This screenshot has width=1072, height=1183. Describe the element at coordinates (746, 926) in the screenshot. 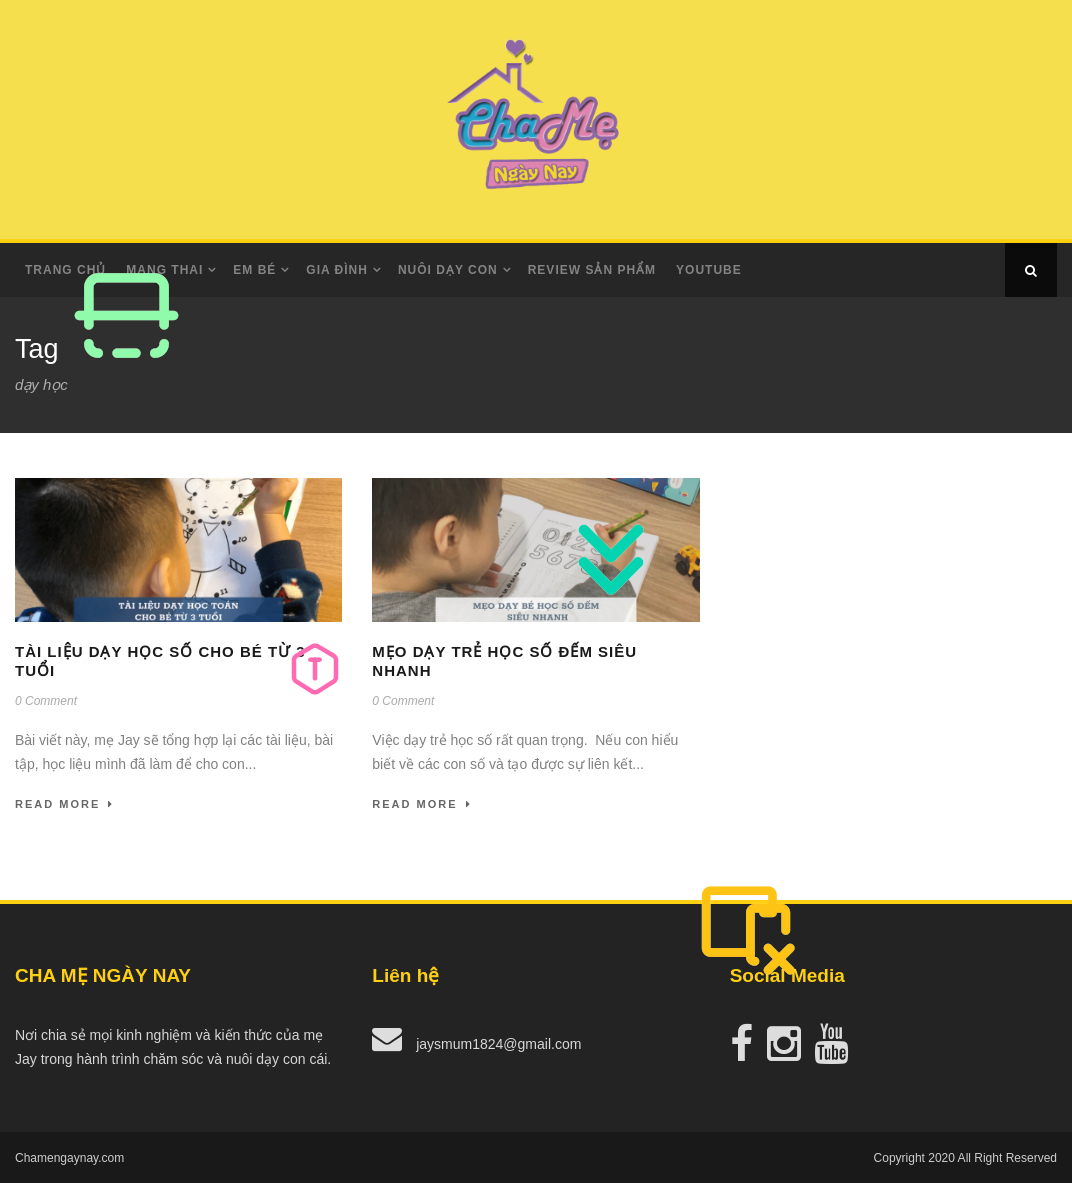

I see `disconnect or remove a device` at that location.